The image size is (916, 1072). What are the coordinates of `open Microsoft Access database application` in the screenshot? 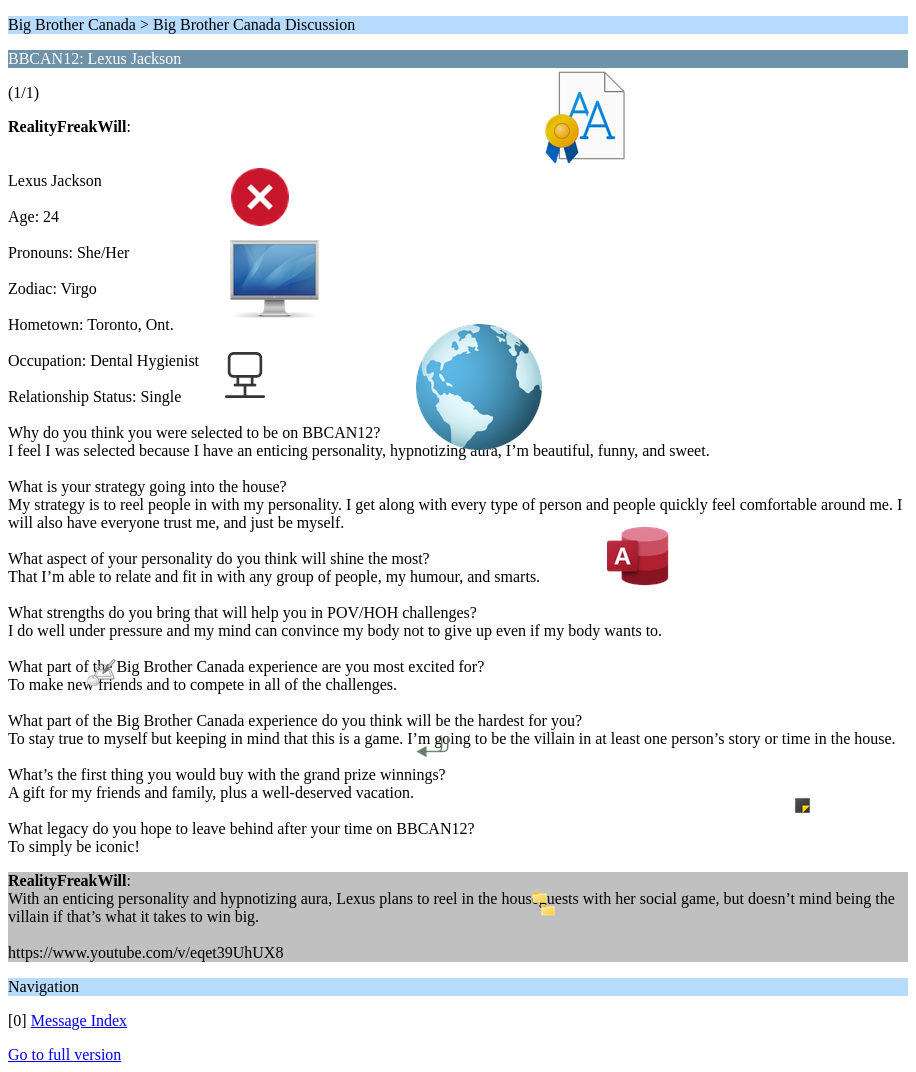 It's located at (638, 556).